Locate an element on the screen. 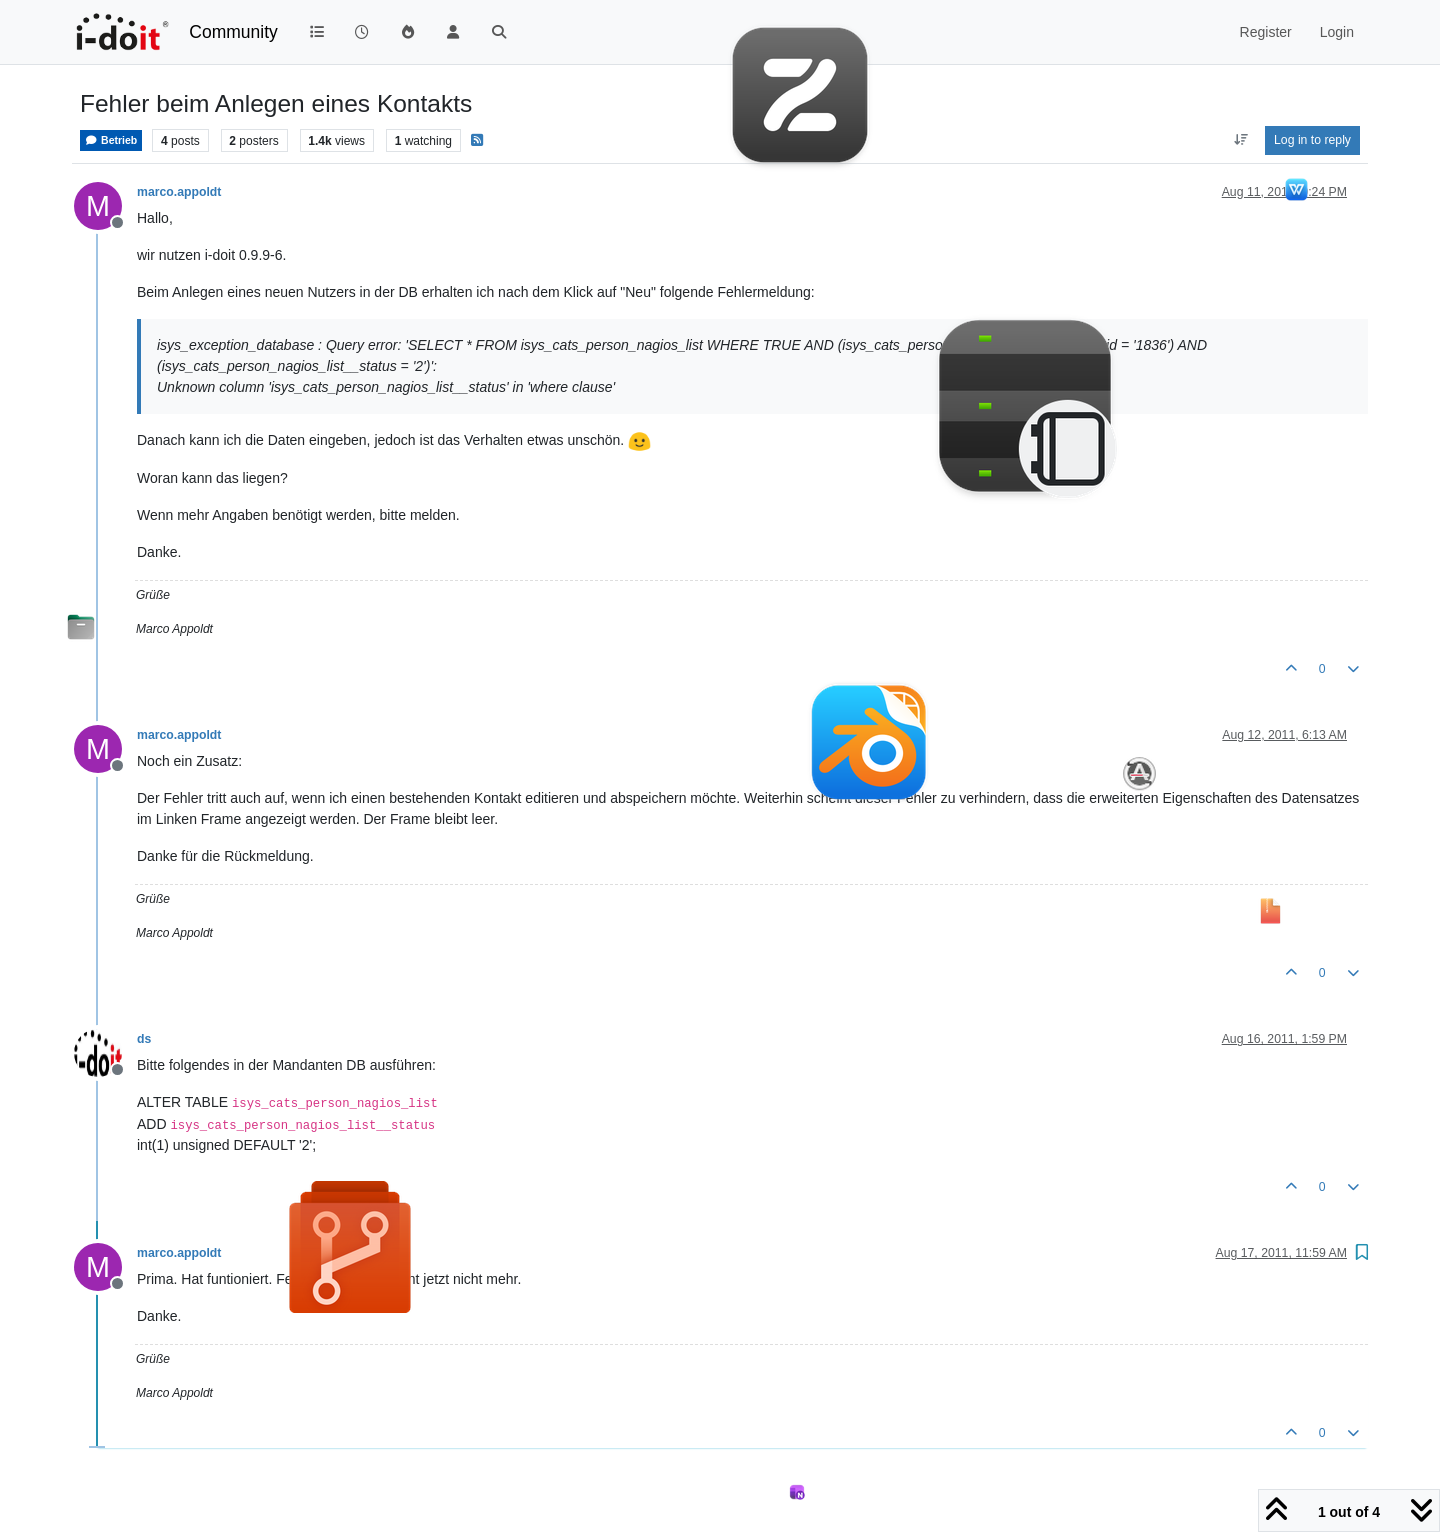  a compressed tar archive file is located at coordinates (1270, 911).